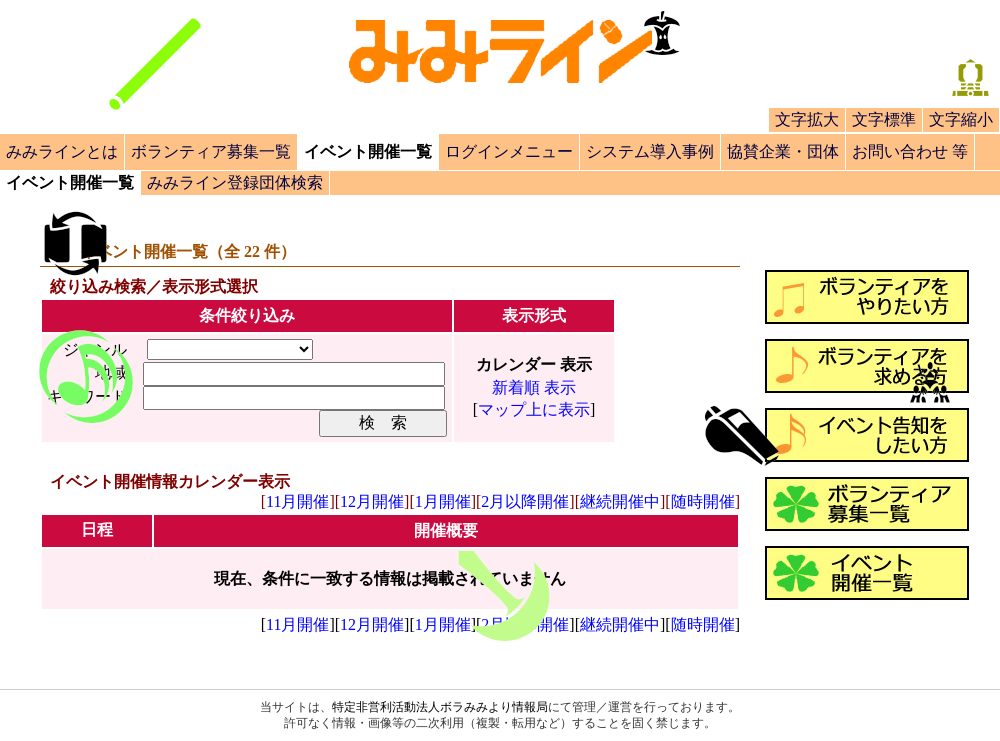 This screenshot has height=741, width=1000. I want to click on swap or exchange cards, so click(75, 243).